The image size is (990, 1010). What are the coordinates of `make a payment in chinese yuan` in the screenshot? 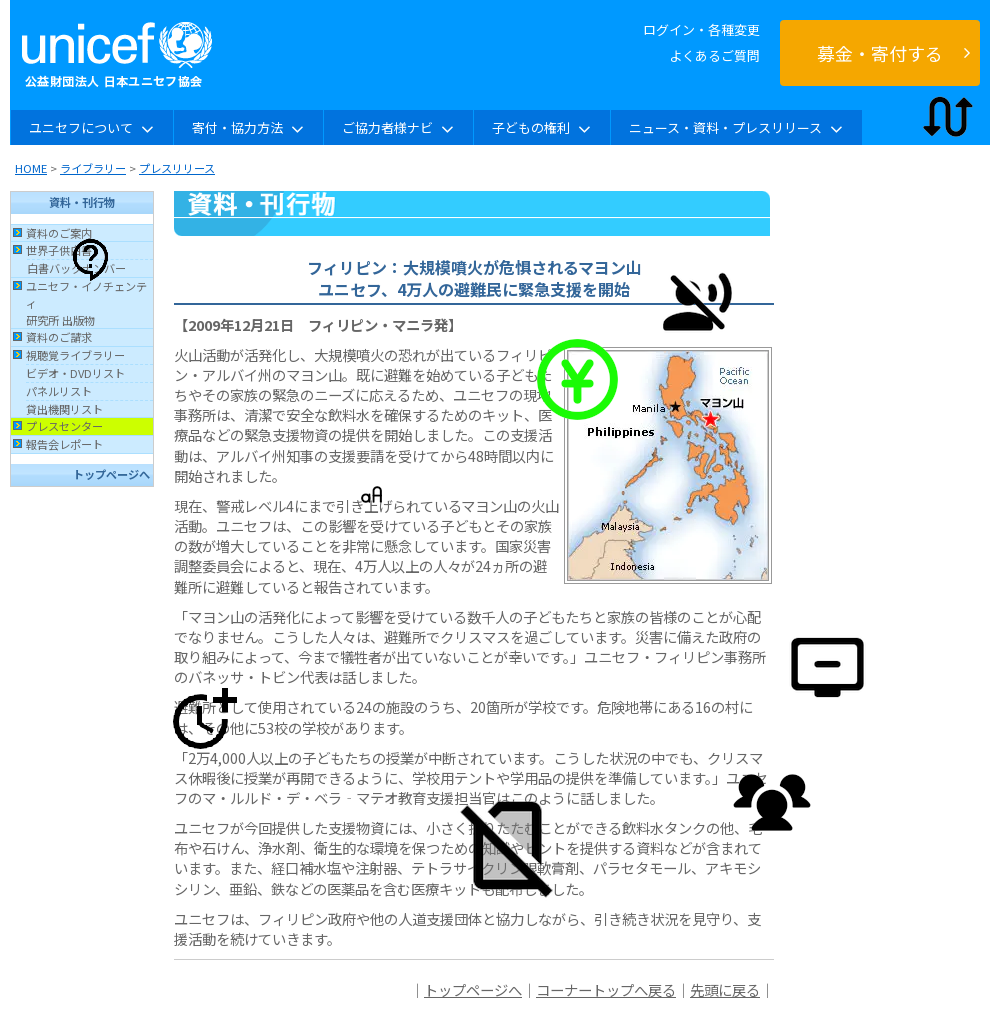 It's located at (577, 379).